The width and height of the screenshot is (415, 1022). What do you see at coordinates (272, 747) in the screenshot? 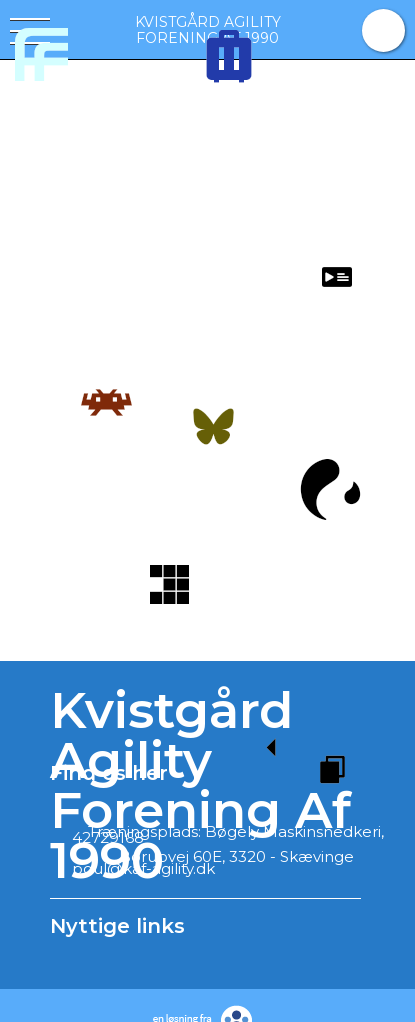
I see `go back to the previous screen` at bounding box center [272, 747].